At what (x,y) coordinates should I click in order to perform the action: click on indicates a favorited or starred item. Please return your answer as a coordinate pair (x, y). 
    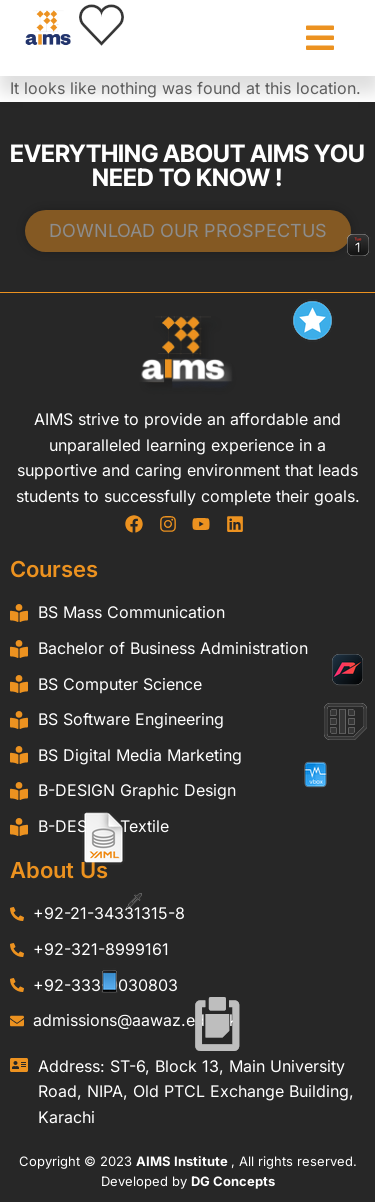
    Looking at the image, I should click on (312, 320).